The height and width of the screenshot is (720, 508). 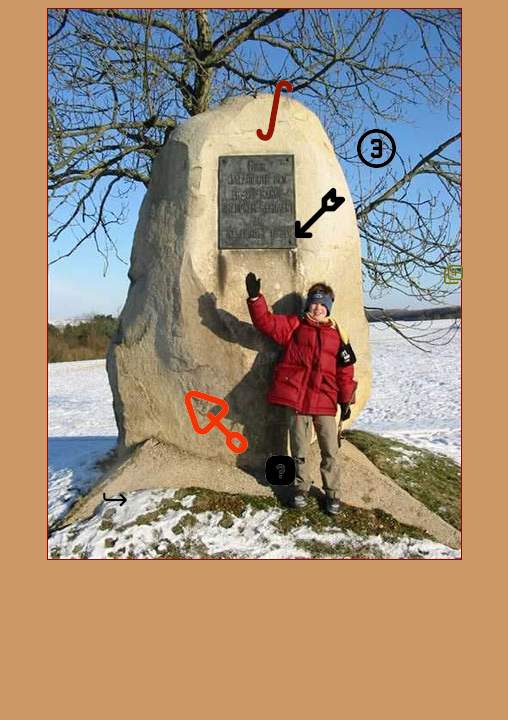 I want to click on indent selected text or code, so click(x=115, y=500).